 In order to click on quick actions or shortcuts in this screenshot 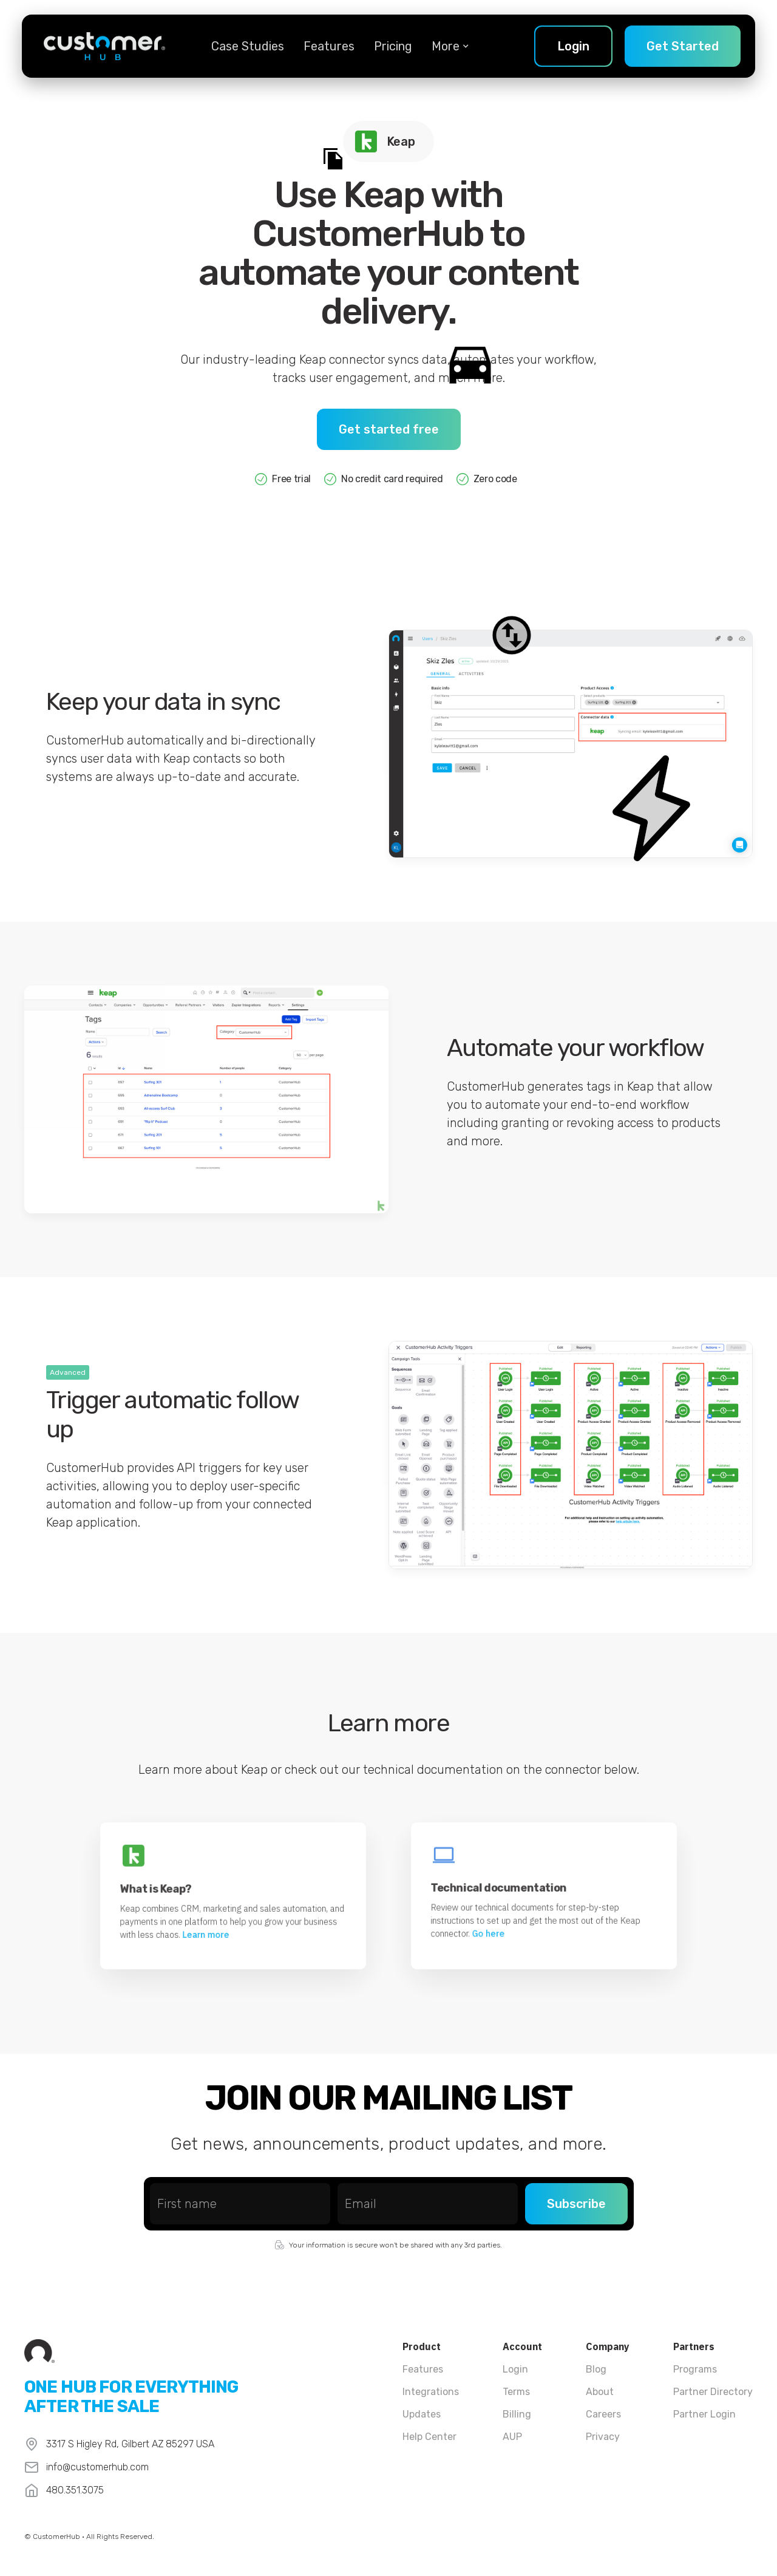, I will do `click(651, 808)`.